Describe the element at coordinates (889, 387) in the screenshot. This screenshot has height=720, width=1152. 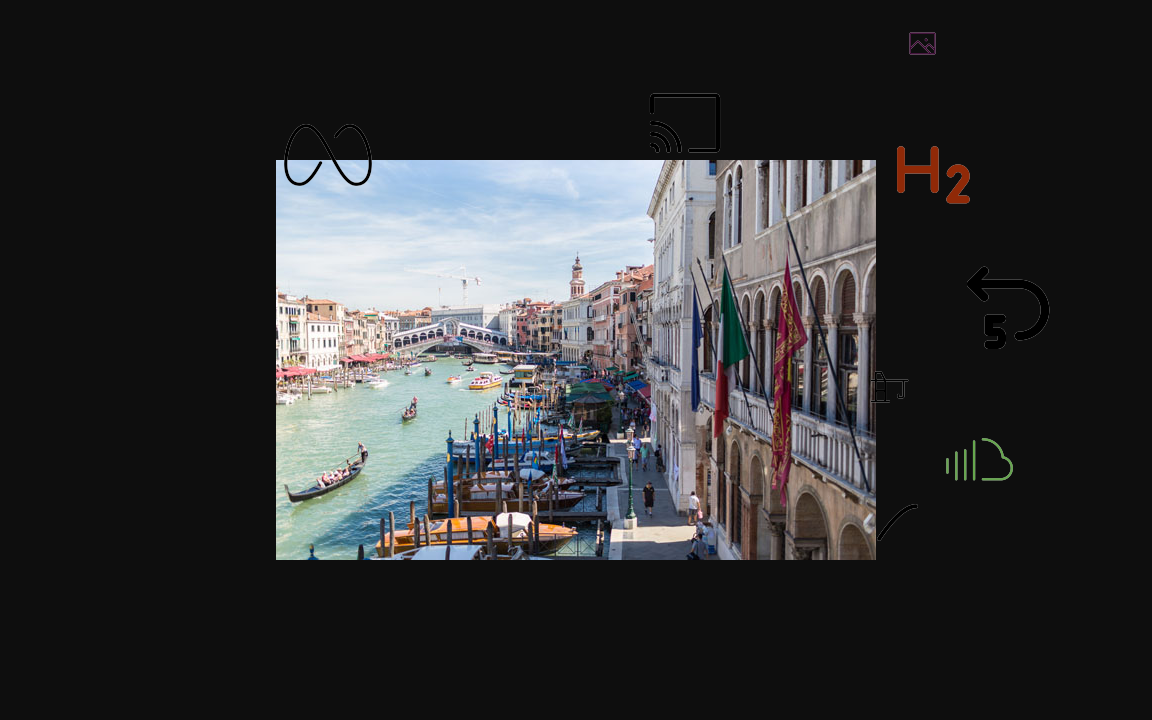
I see `construction or building in progress` at that location.